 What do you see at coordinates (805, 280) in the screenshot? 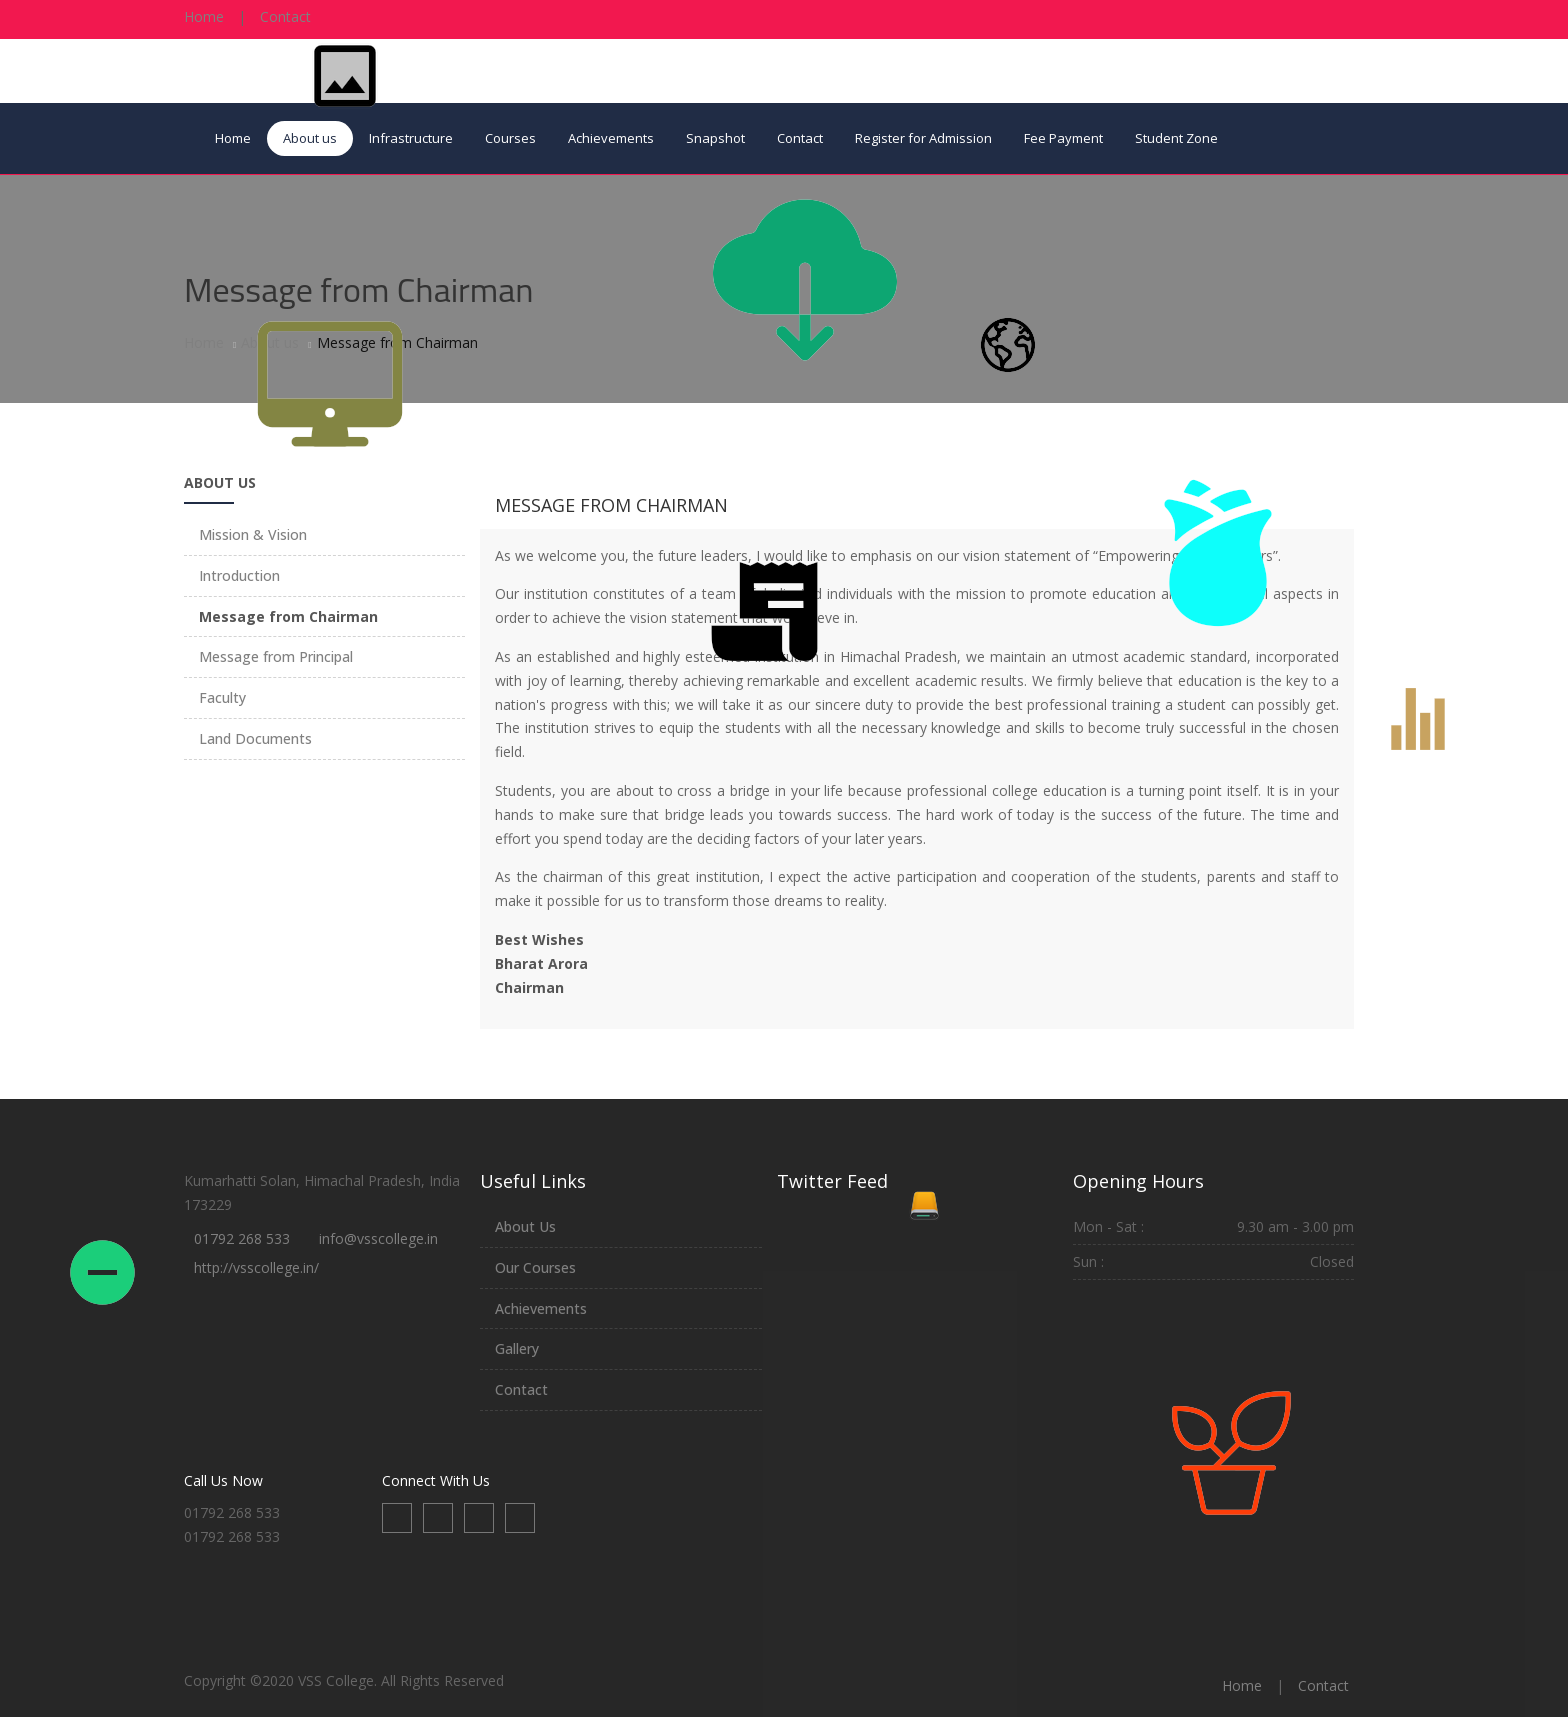
I see `download file from cloud storage` at bounding box center [805, 280].